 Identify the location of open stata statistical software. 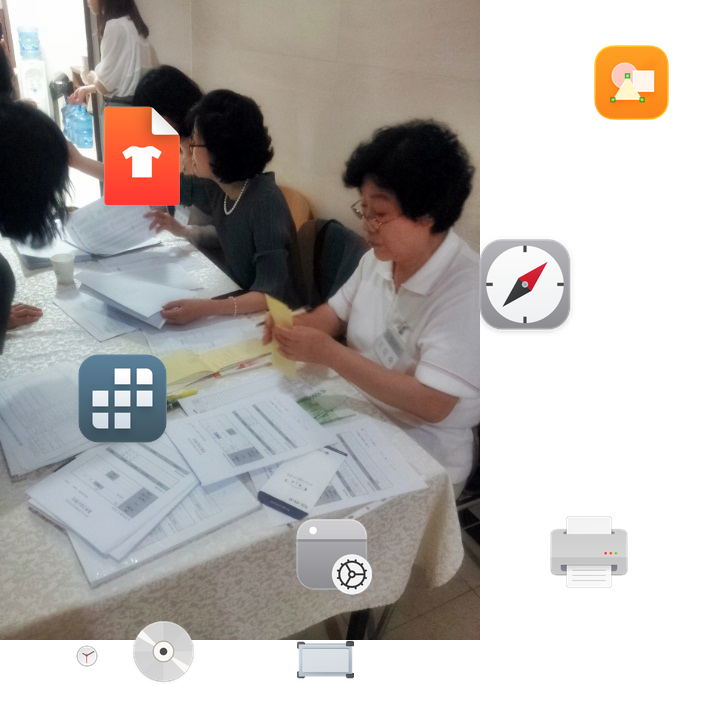
(122, 398).